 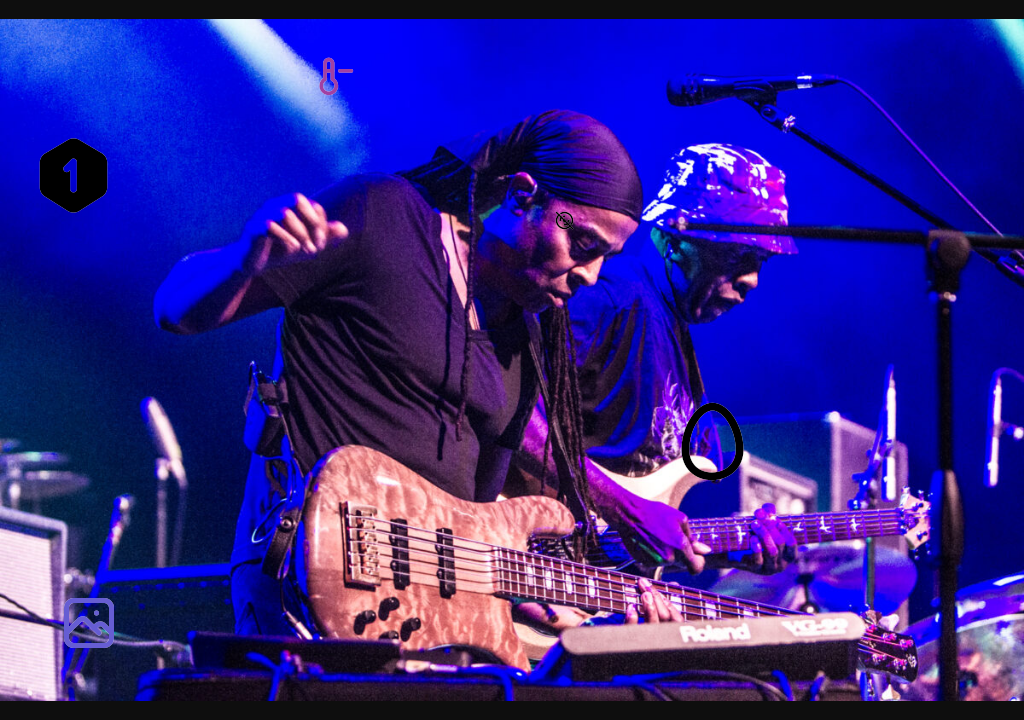 What do you see at coordinates (73, 175) in the screenshot?
I see `indicates step one in a multi-step process` at bounding box center [73, 175].